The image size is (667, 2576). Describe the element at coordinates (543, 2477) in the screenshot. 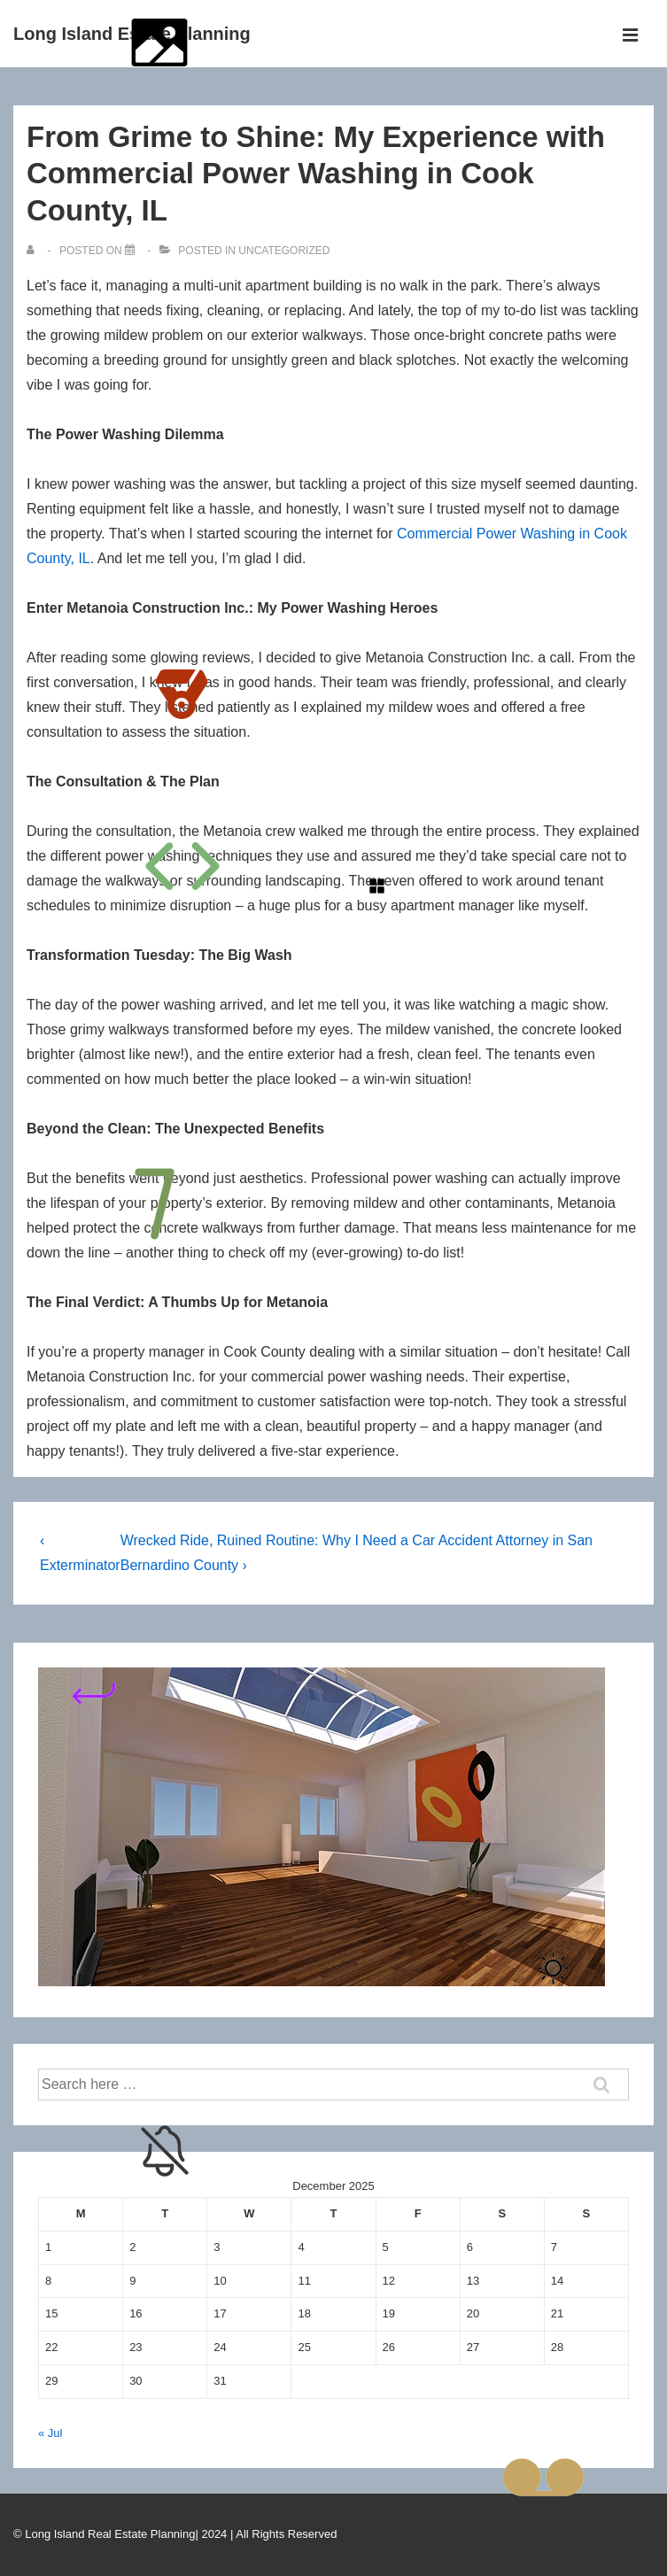

I see `indicates audio or video recording in progress` at that location.